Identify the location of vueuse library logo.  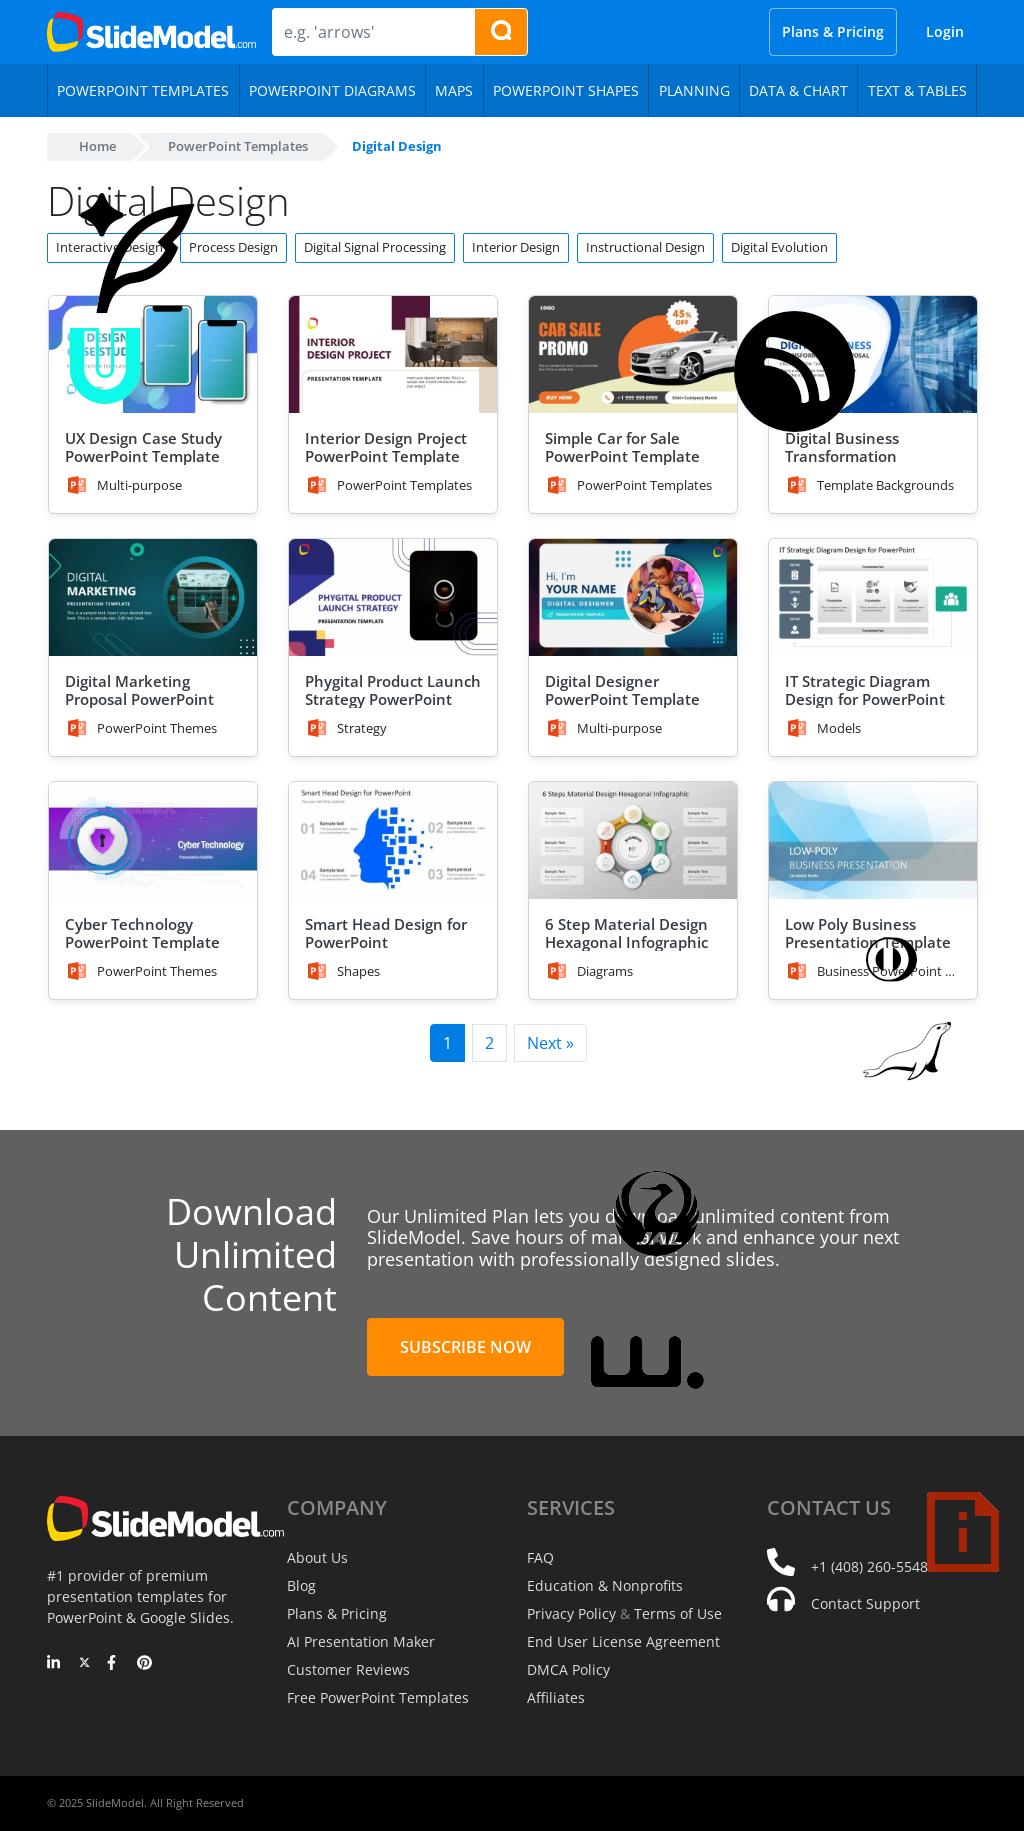
(105, 366).